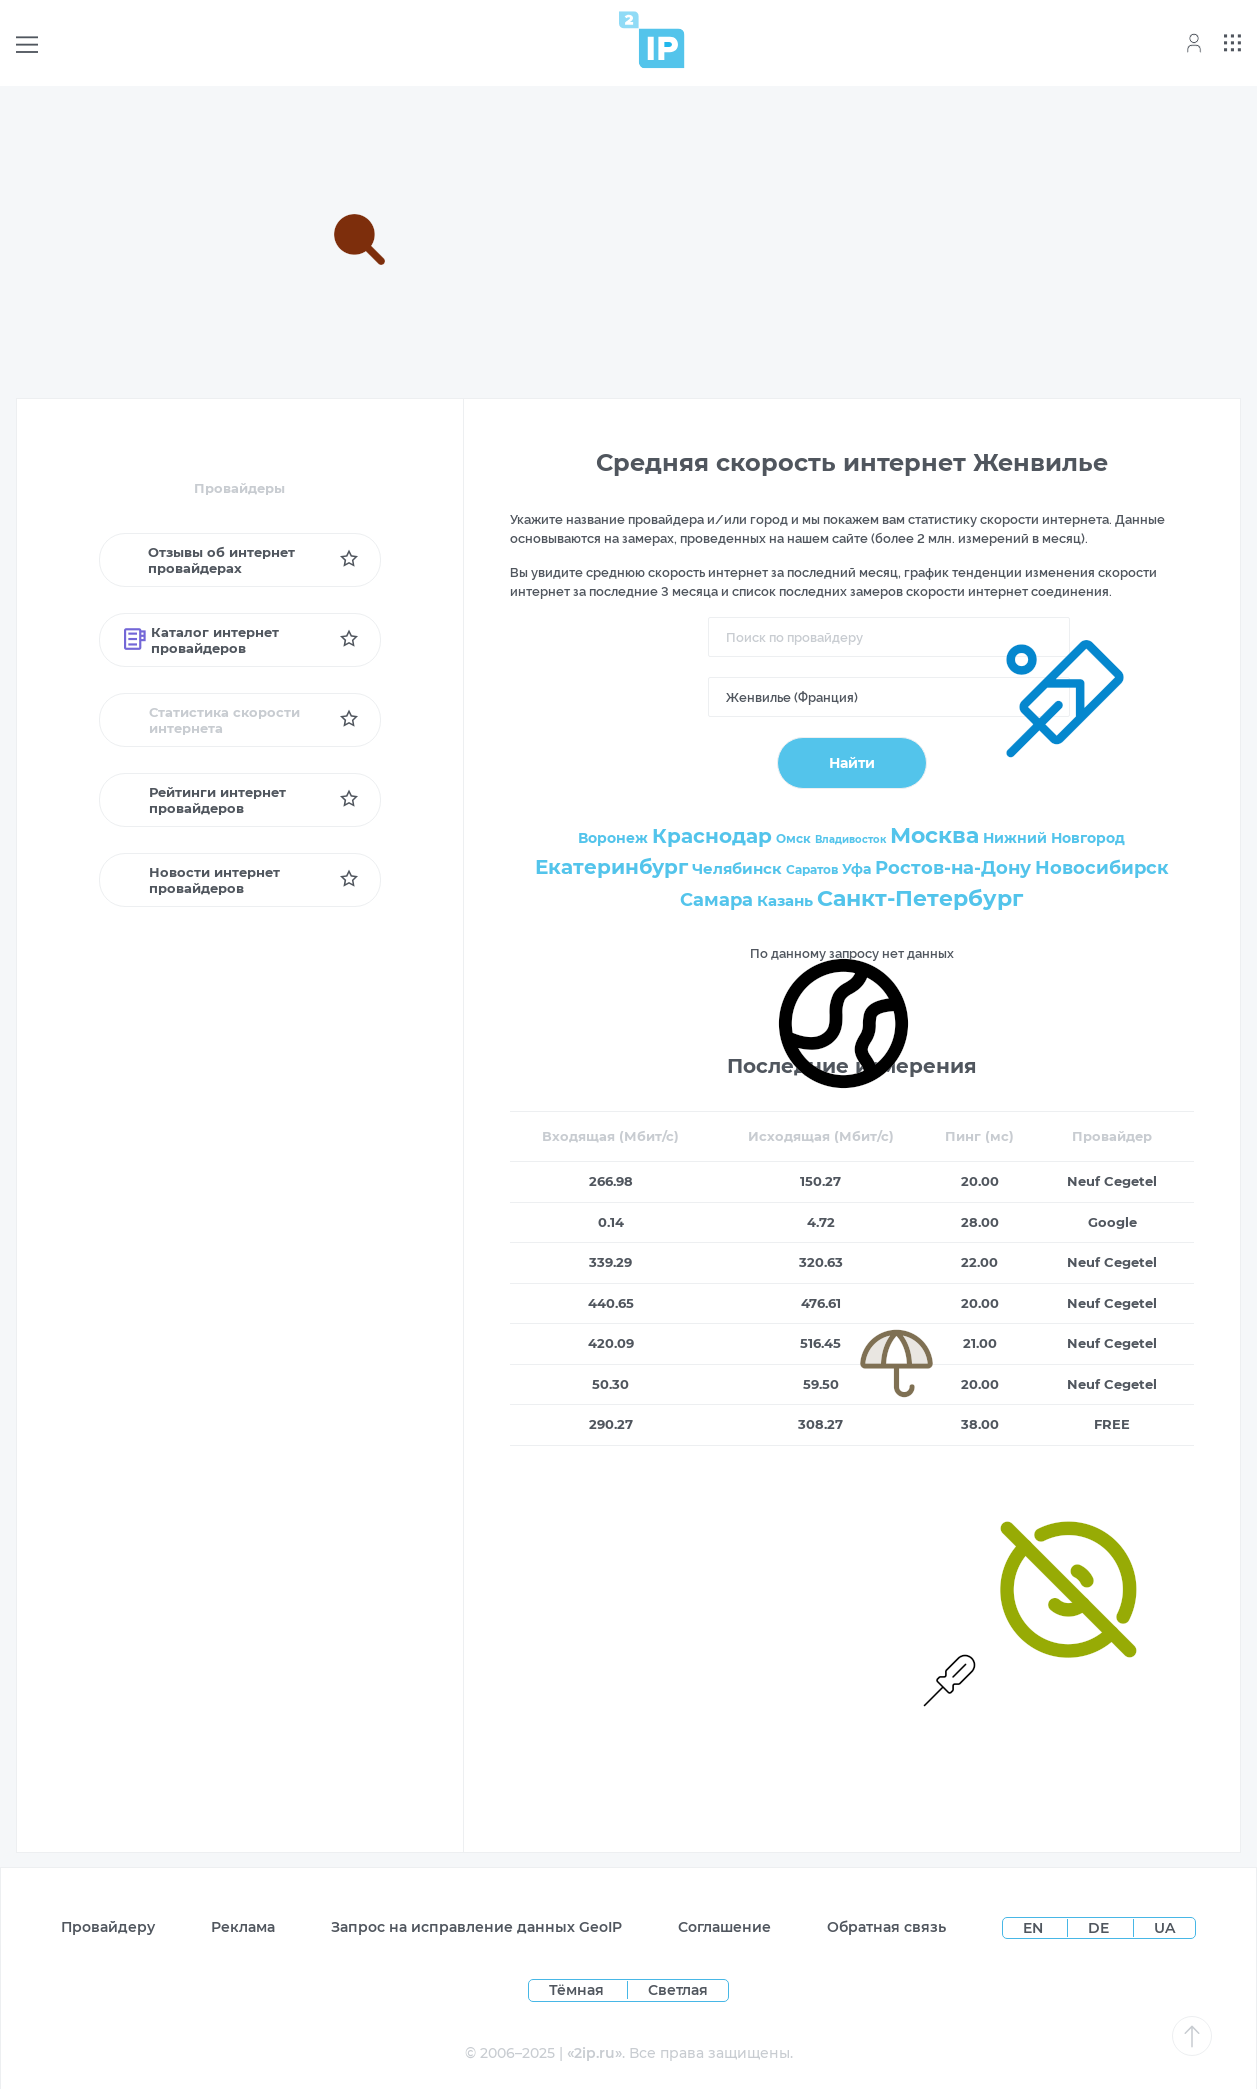 This screenshot has width=1257, height=2089. Describe the element at coordinates (1068, 1589) in the screenshot. I see `disable copyleft licensing` at that location.